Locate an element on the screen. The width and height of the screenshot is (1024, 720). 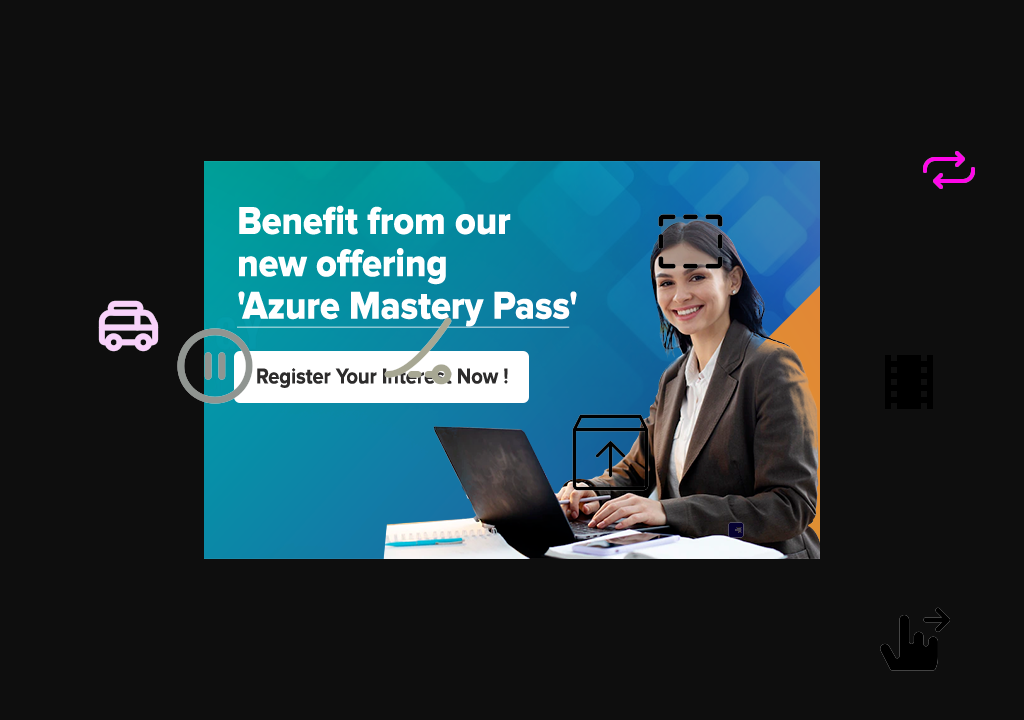
align content to the right center is located at coordinates (736, 530).